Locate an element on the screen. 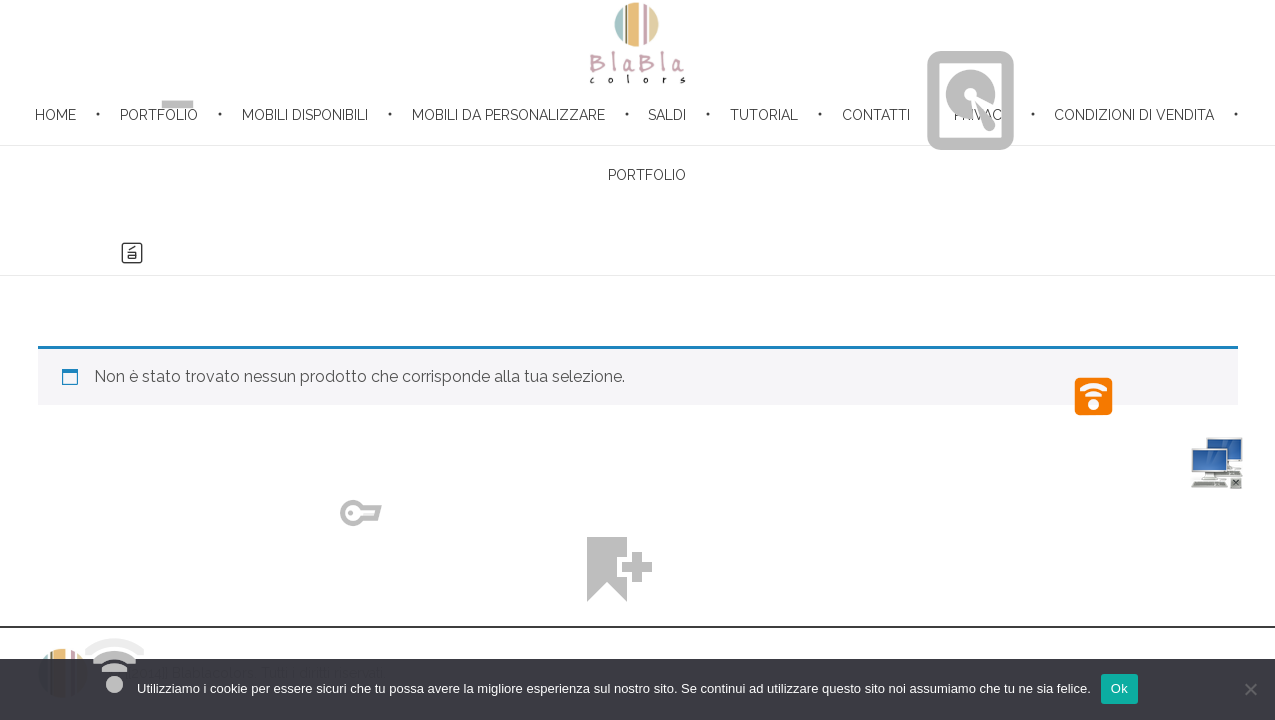  open character map to insert special symbols is located at coordinates (132, 253).